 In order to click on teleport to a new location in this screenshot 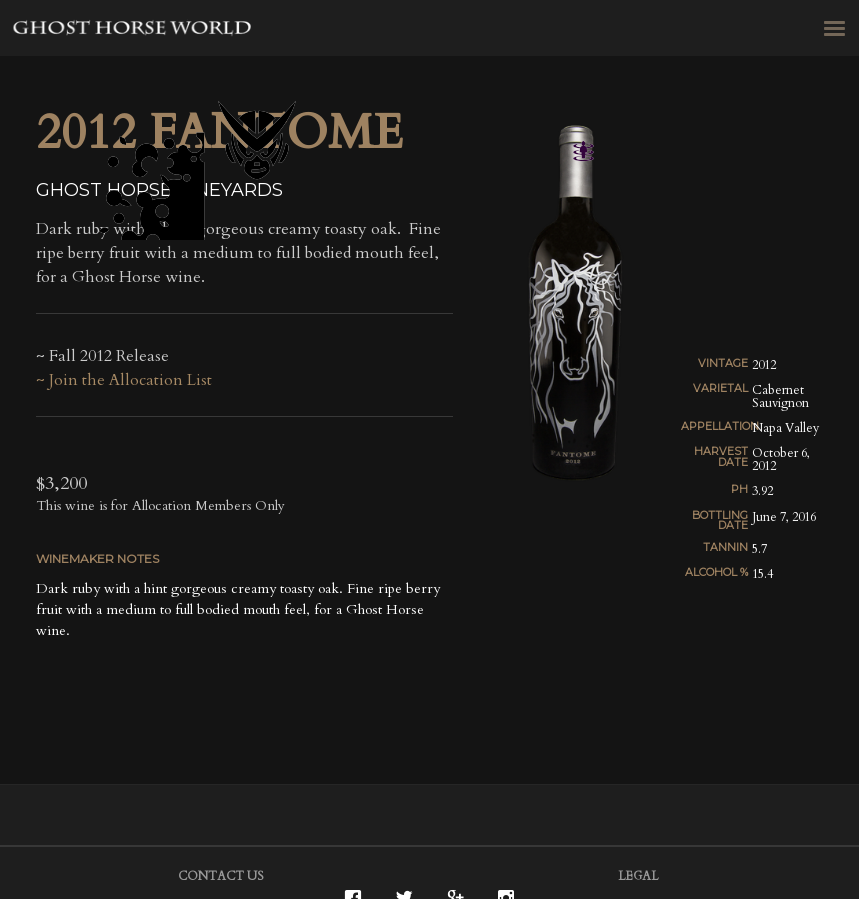, I will do `click(583, 151)`.